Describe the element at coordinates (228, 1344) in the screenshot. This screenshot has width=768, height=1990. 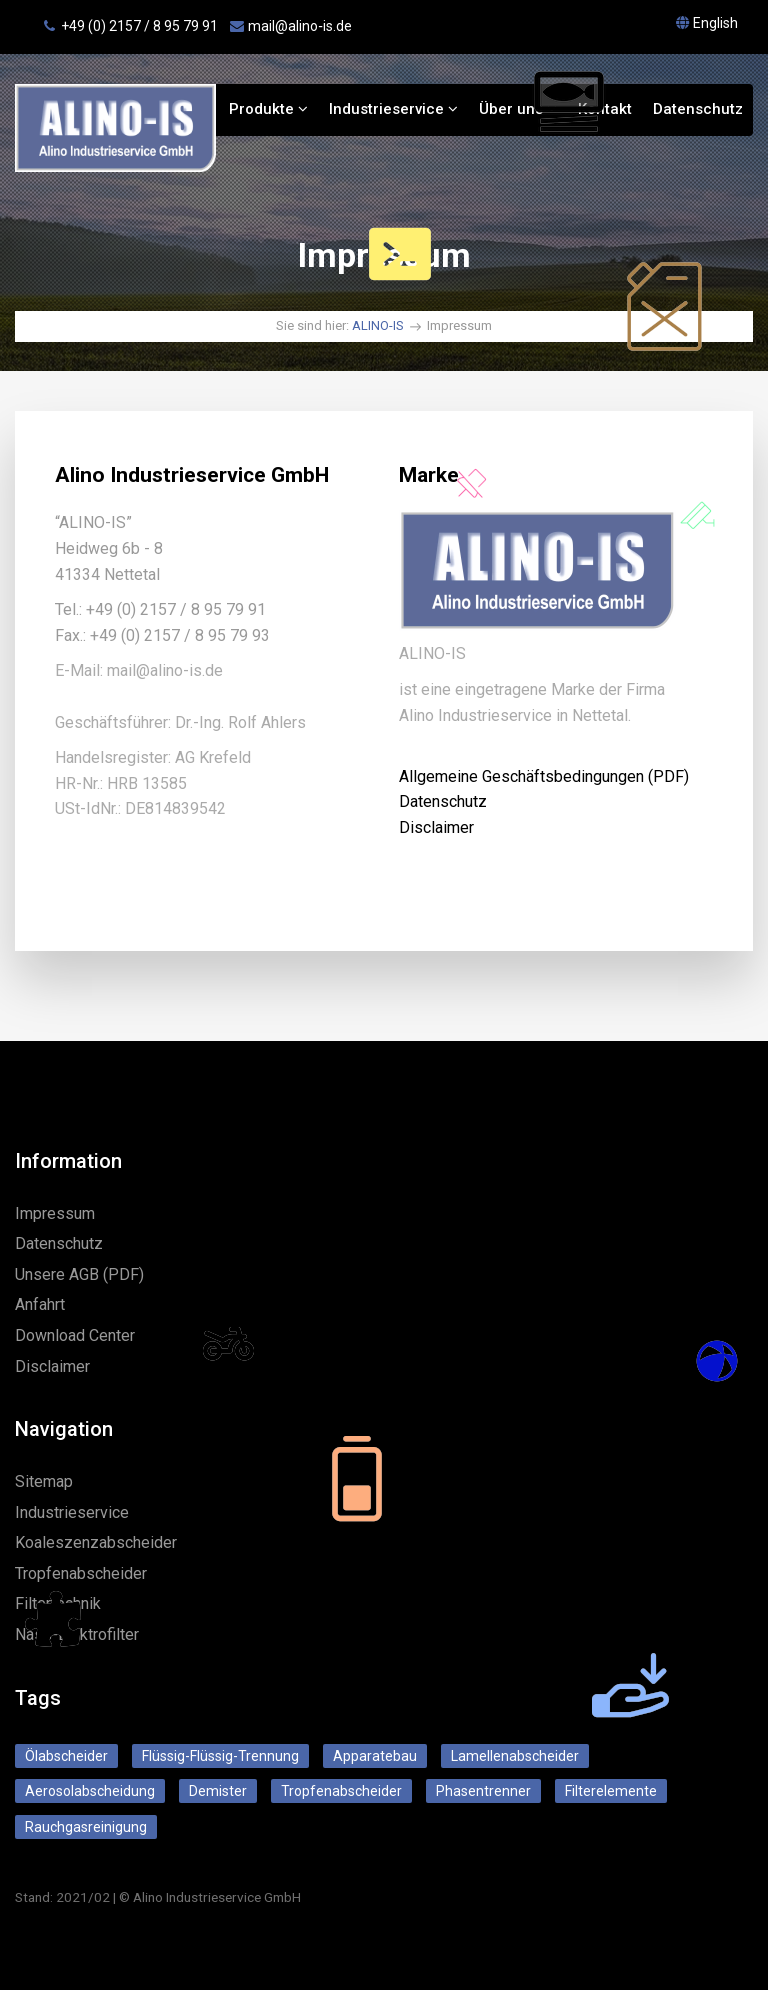
I see `select motorcycle as vehicle type` at that location.